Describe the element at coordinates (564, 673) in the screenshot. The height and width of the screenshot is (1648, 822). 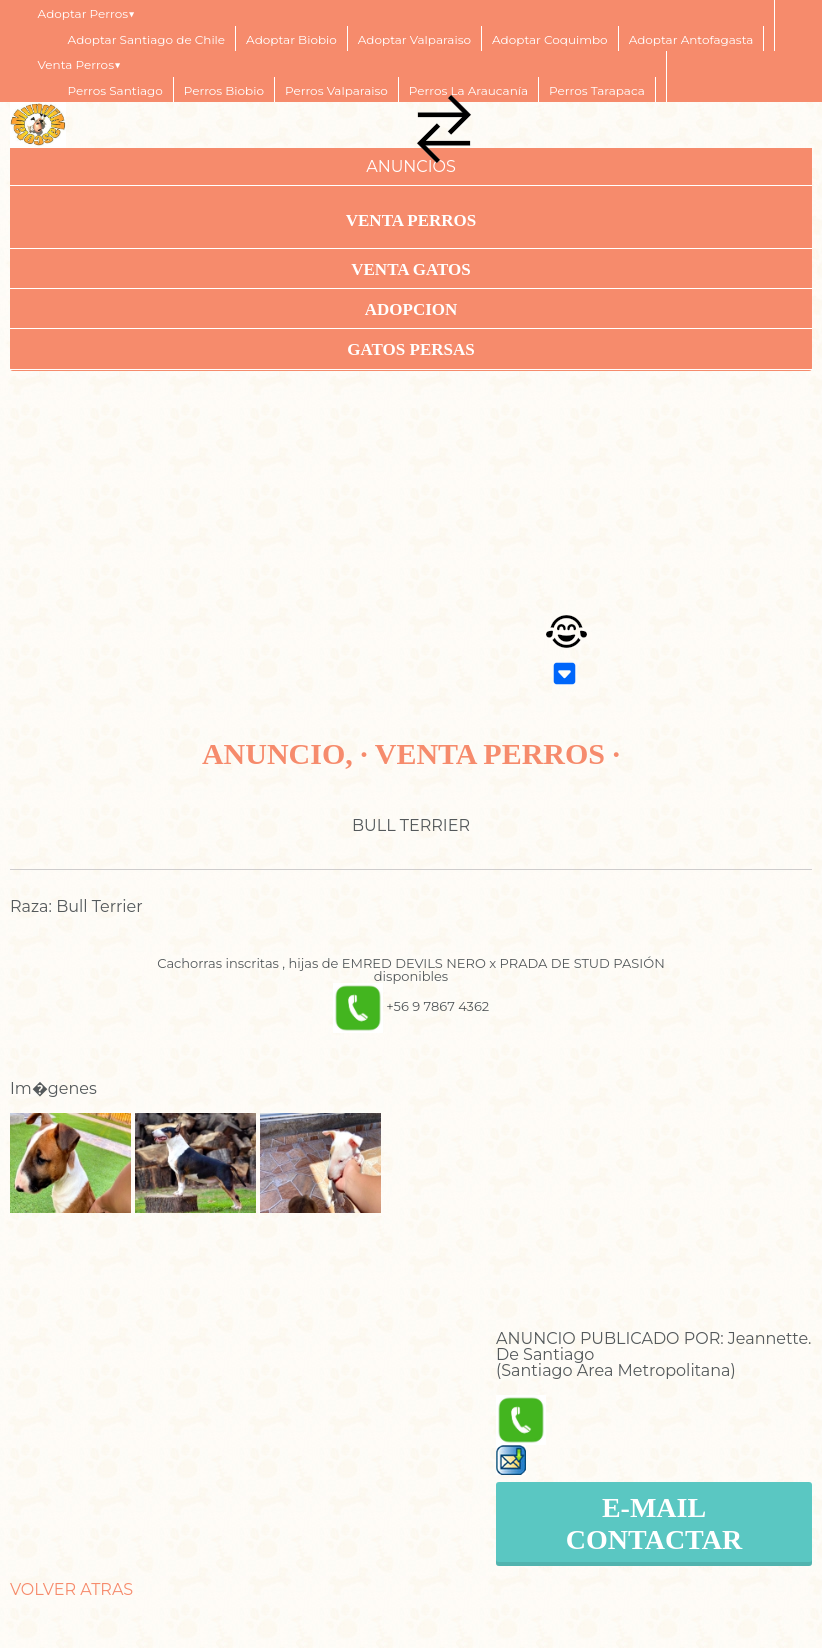
I see `expand dropdown menu` at that location.